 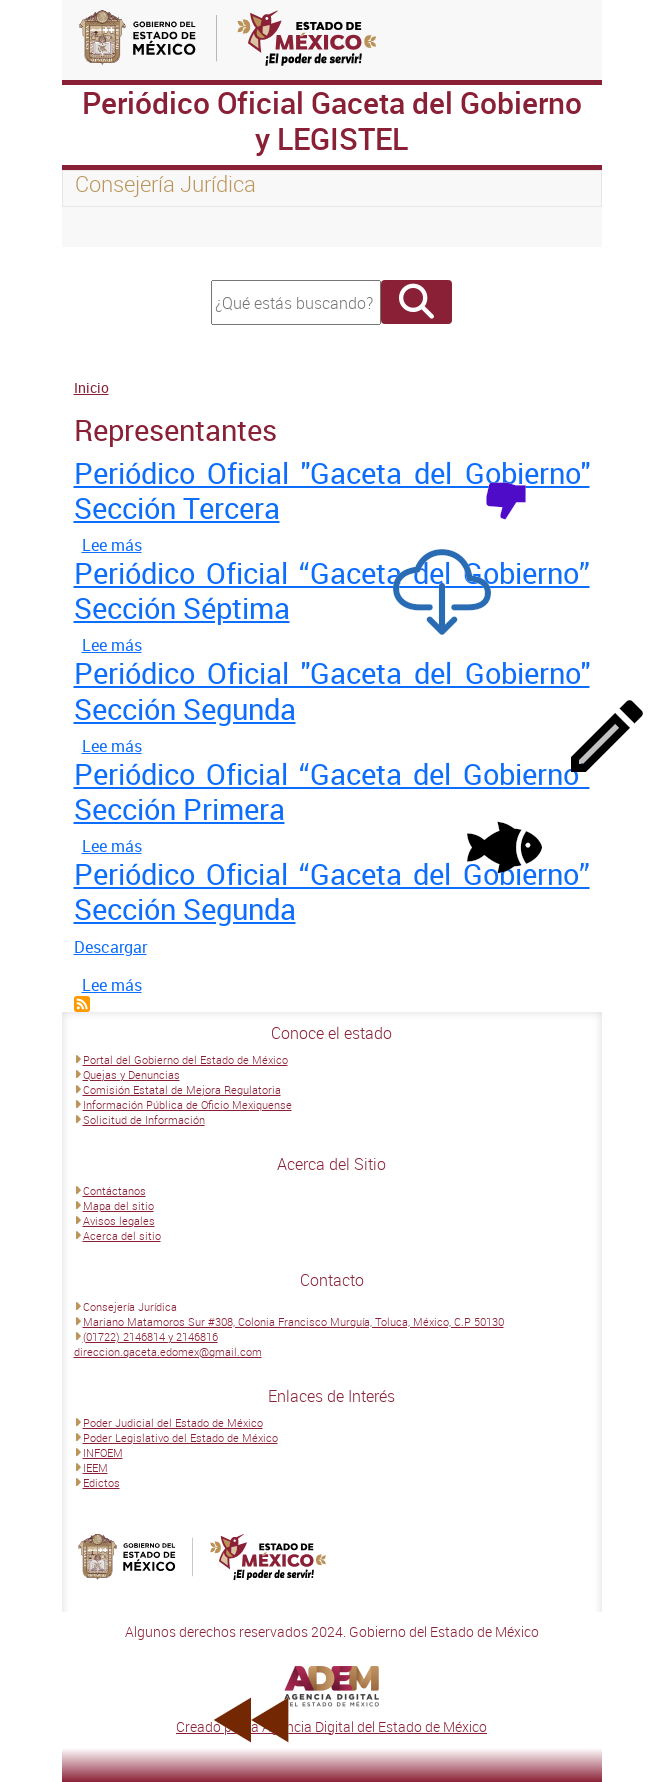 What do you see at coordinates (251, 1720) in the screenshot?
I see `skip to previous track` at bounding box center [251, 1720].